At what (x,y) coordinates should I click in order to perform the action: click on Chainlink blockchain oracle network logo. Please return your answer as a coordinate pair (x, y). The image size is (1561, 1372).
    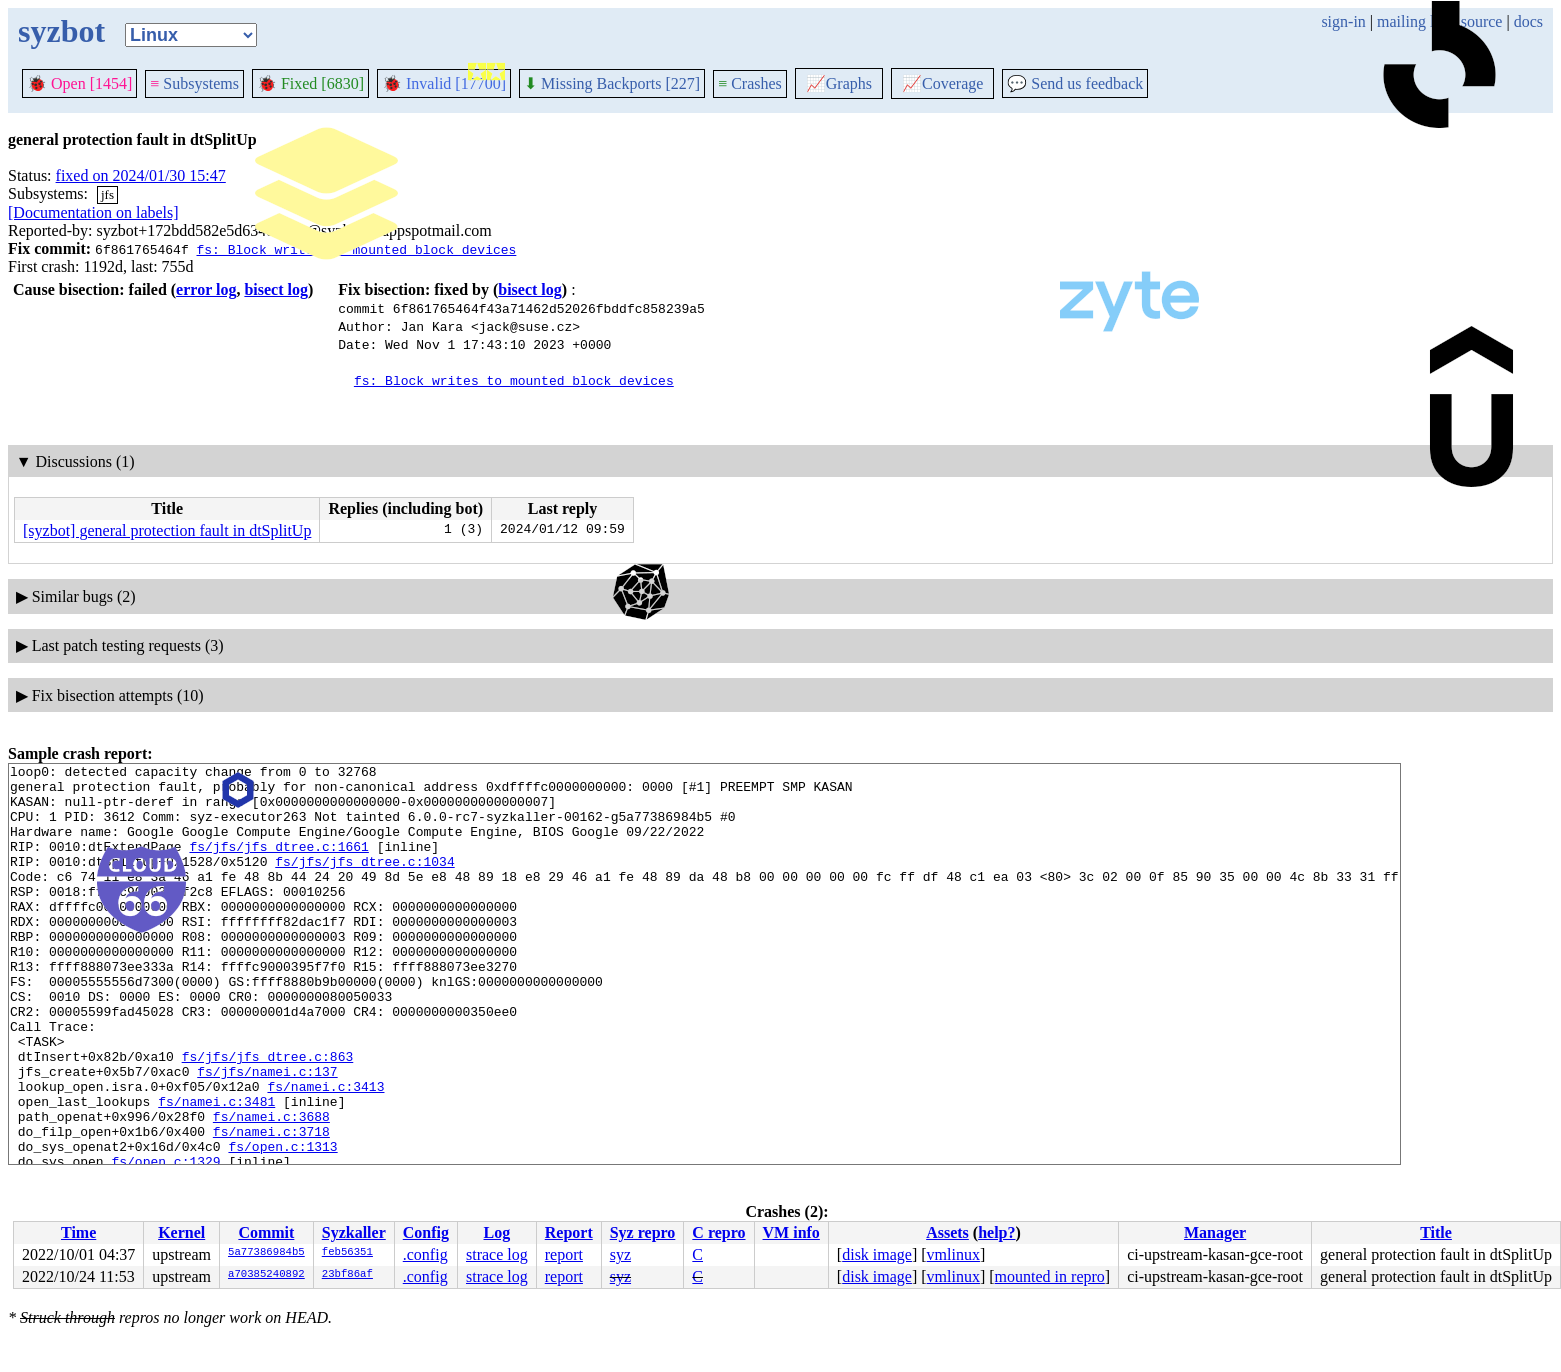
    Looking at the image, I should click on (238, 790).